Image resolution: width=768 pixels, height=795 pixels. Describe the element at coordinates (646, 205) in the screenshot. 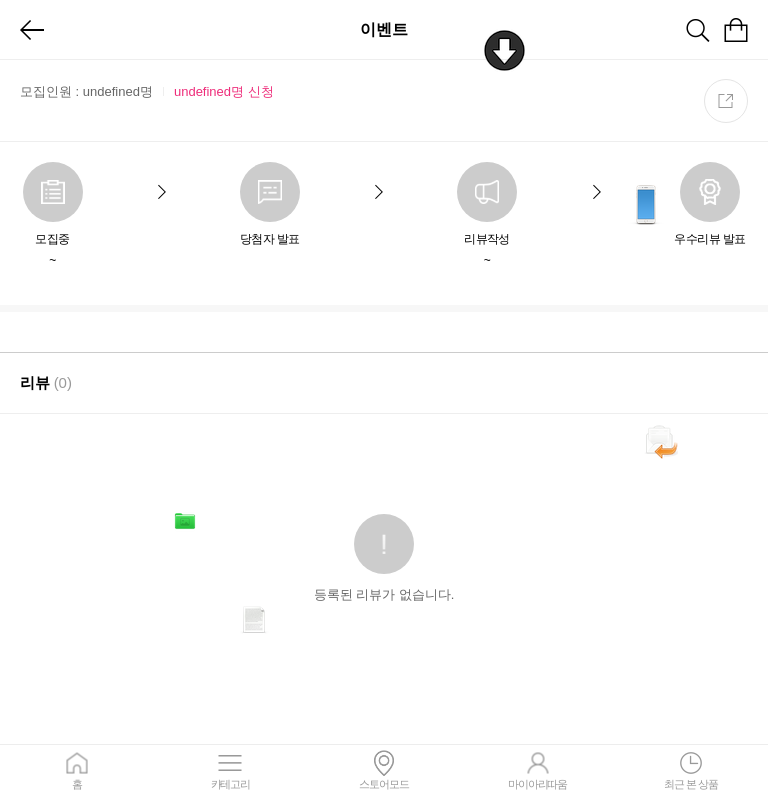

I see `represents a connected iPhone device` at that location.